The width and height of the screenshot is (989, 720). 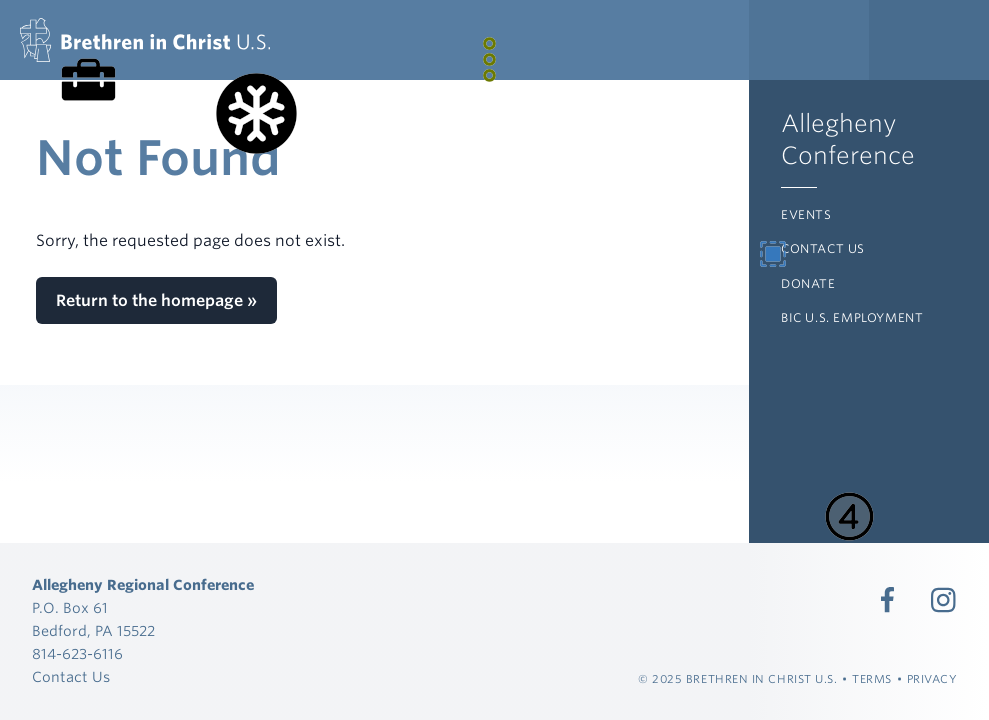 I want to click on toggle cooling or air conditioning mode, so click(x=256, y=113).